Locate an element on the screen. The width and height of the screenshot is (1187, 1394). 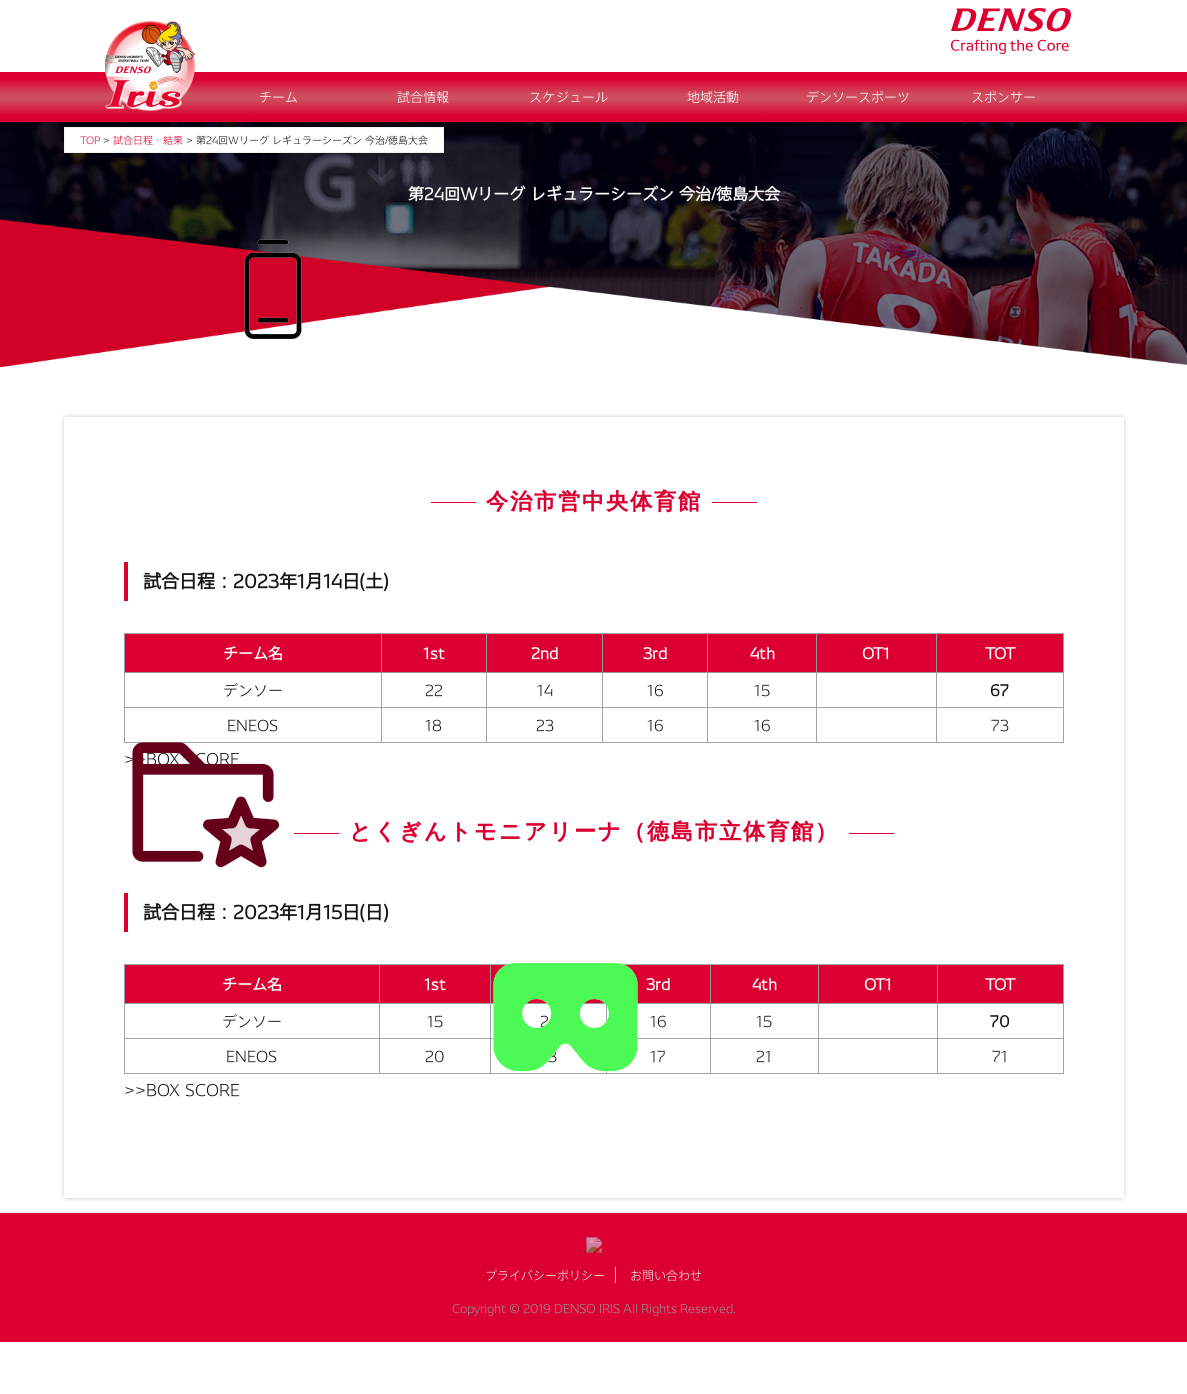
indicates low battery status is located at coordinates (273, 291).